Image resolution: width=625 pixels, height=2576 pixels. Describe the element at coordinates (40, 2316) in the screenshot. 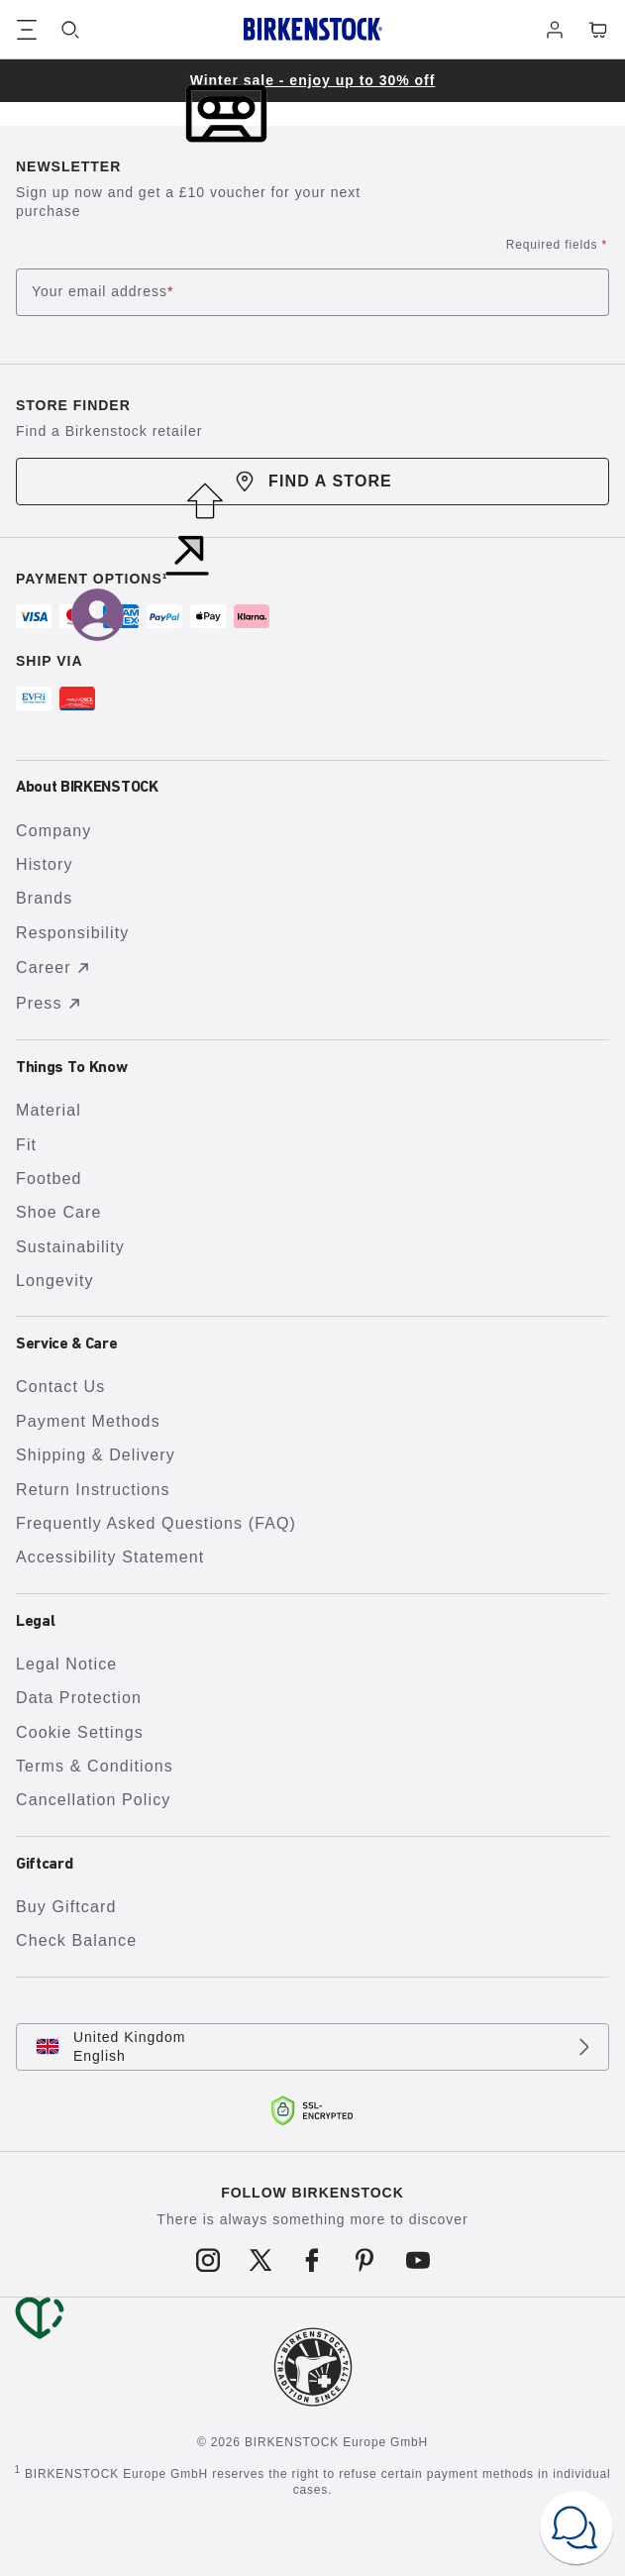

I see `indicates partial like or favorite status` at that location.